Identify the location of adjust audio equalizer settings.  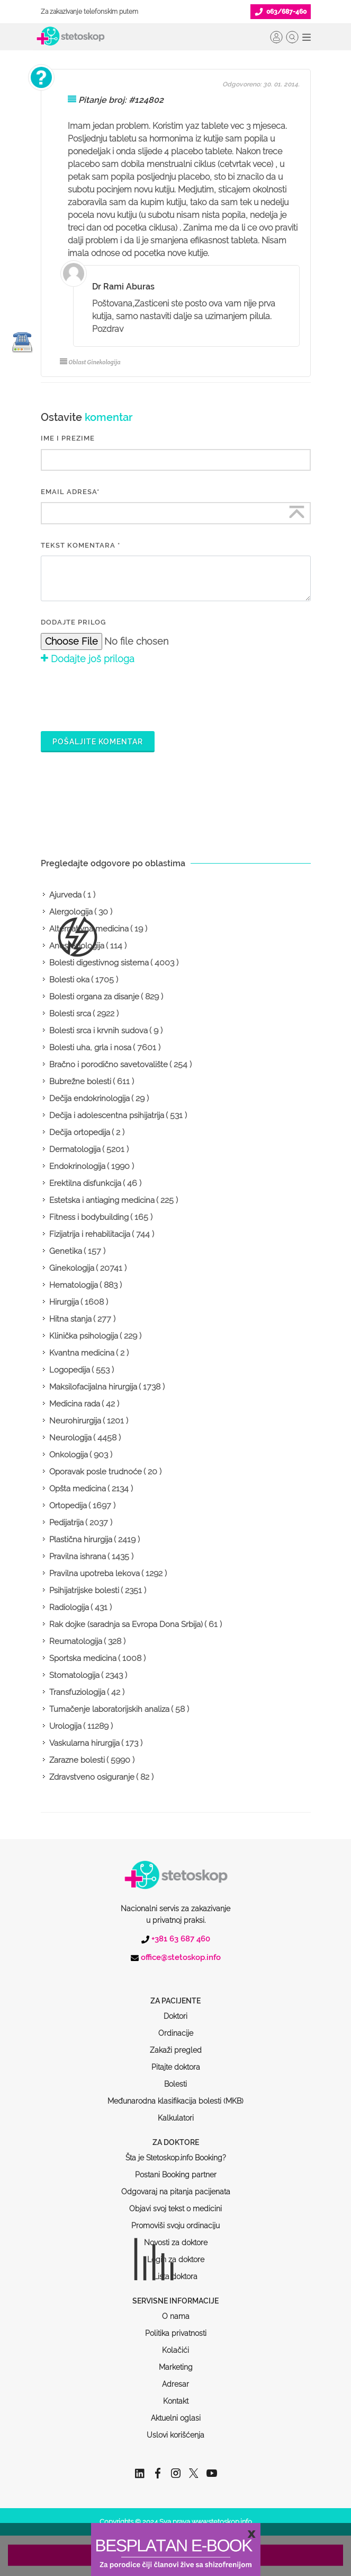
(155, 2259).